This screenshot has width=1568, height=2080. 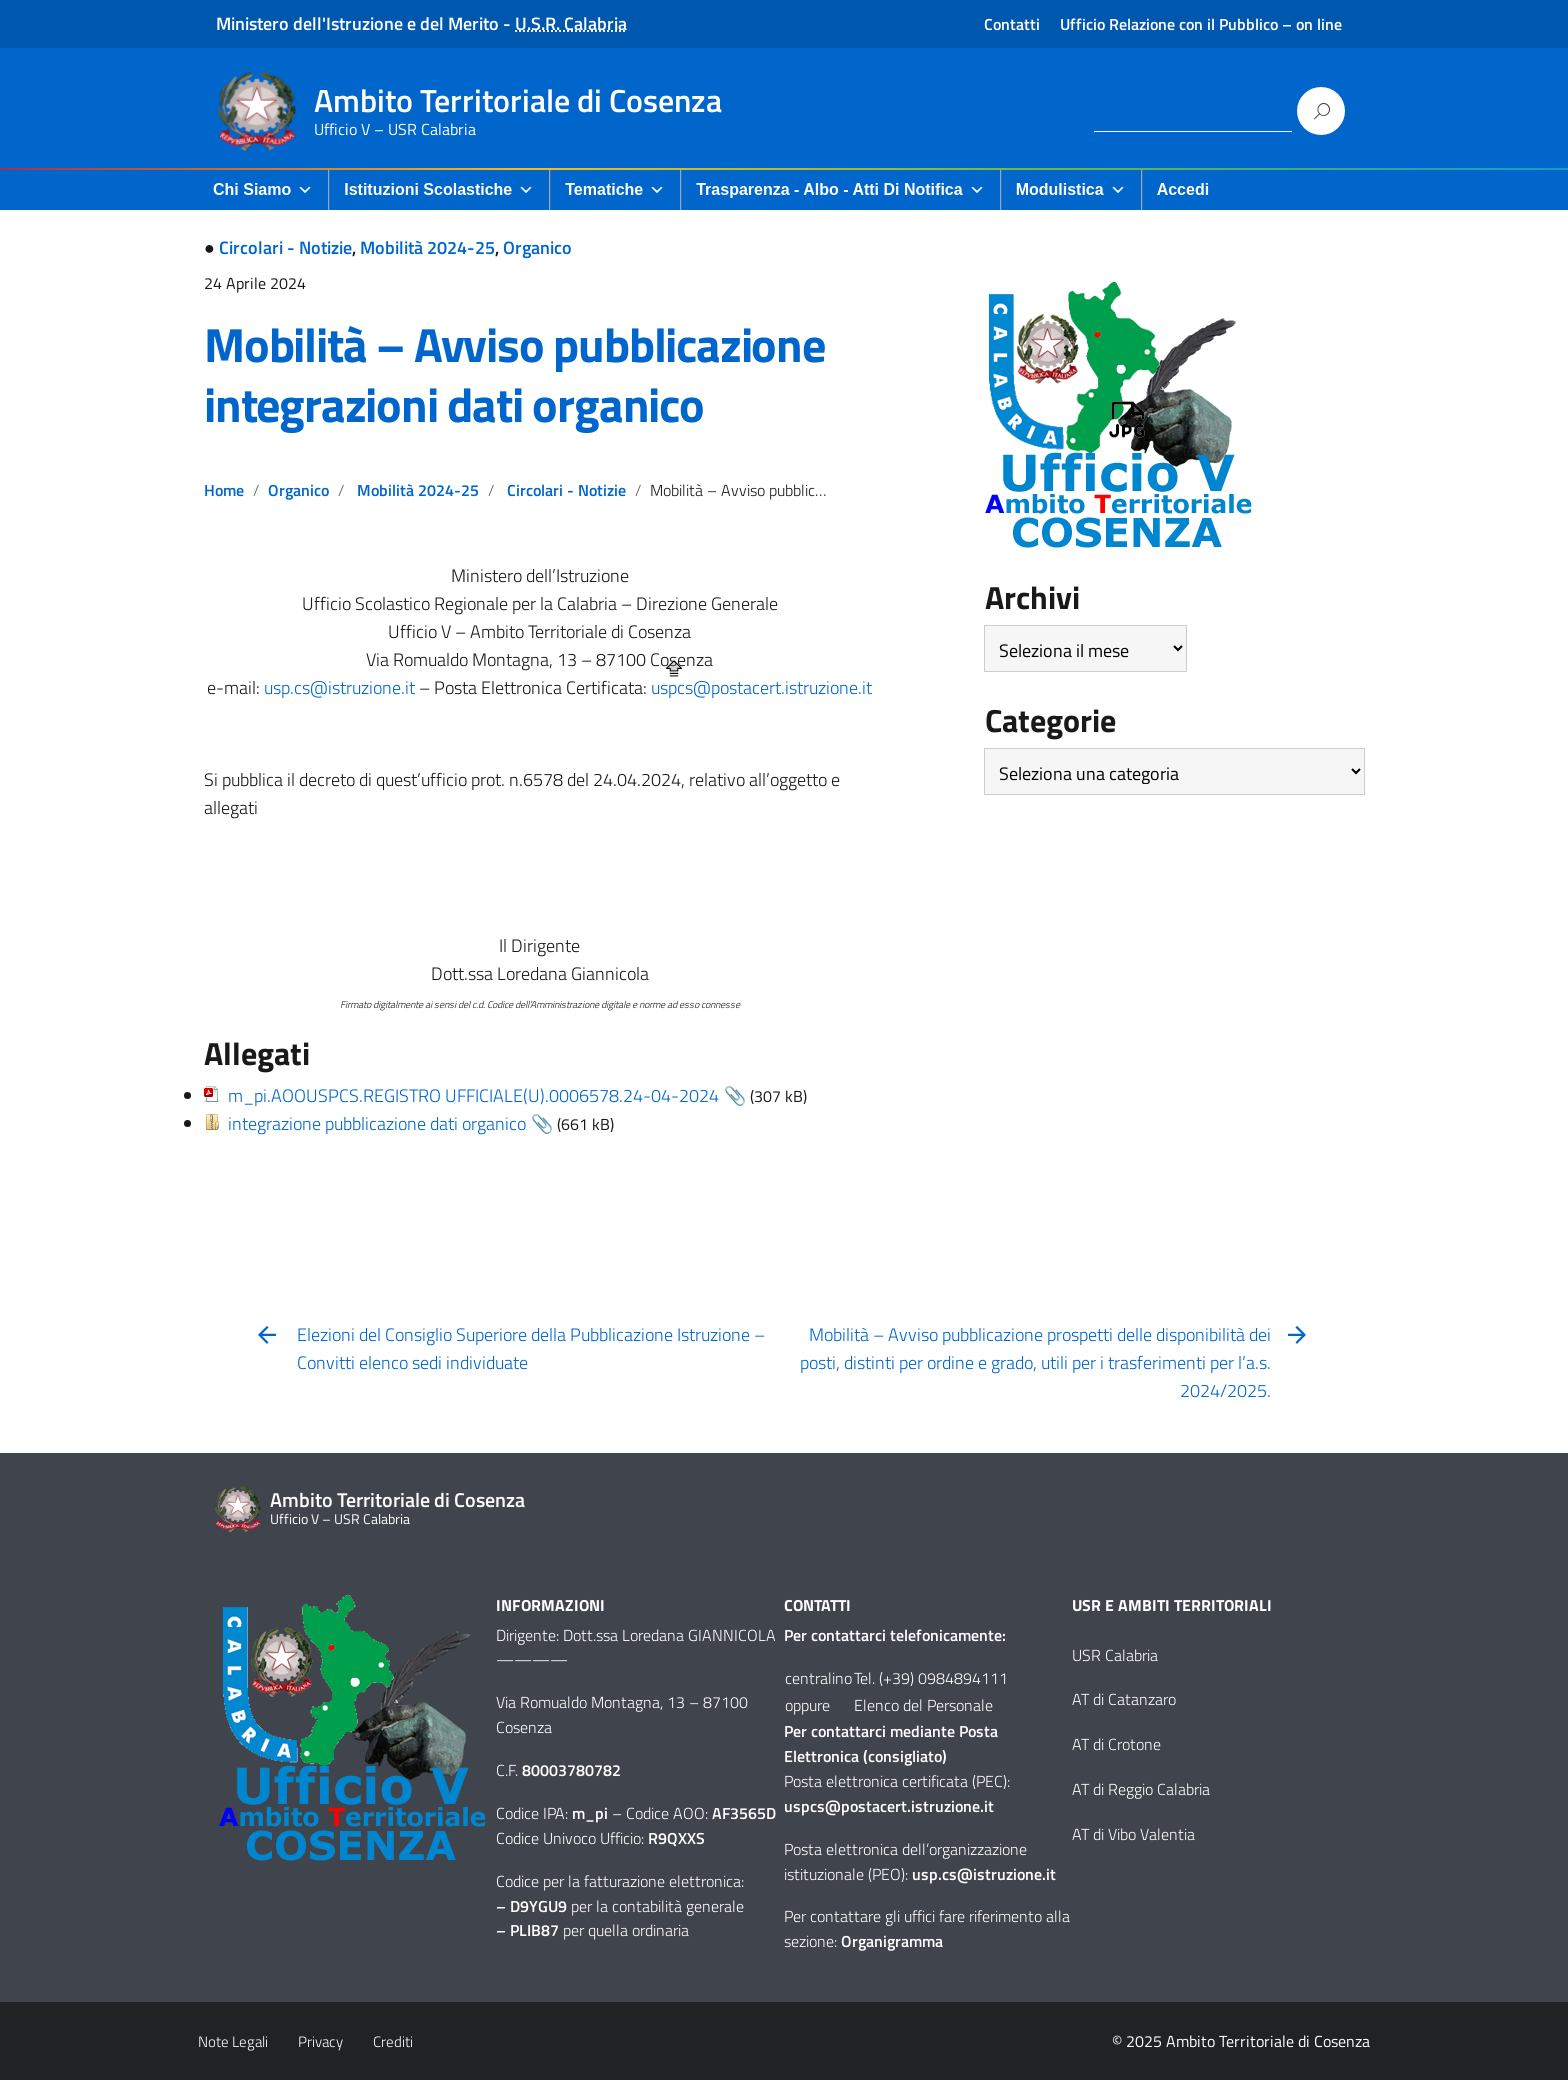 I want to click on upload multiple files or items, so click(x=674, y=669).